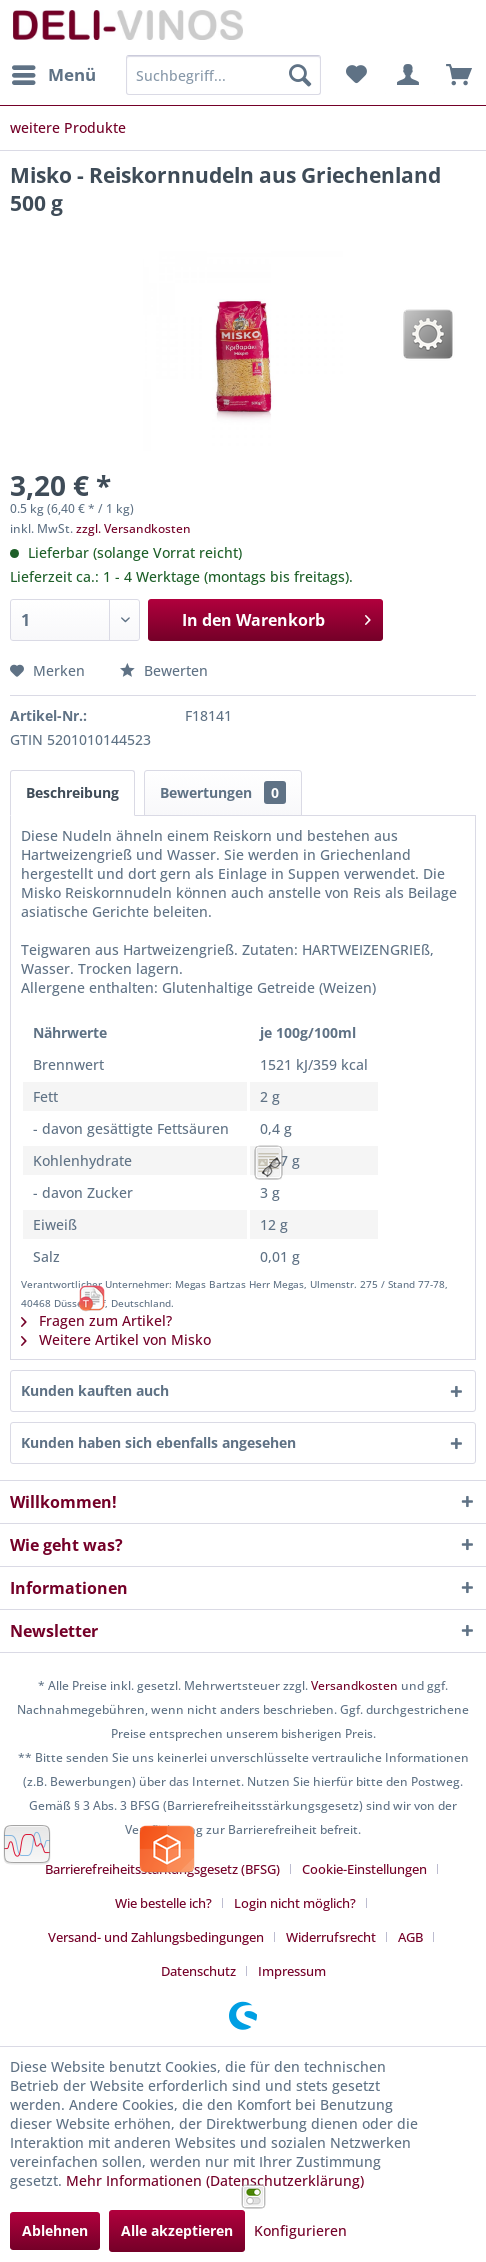  I want to click on view battery and power usage statistics, so click(27, 1844).